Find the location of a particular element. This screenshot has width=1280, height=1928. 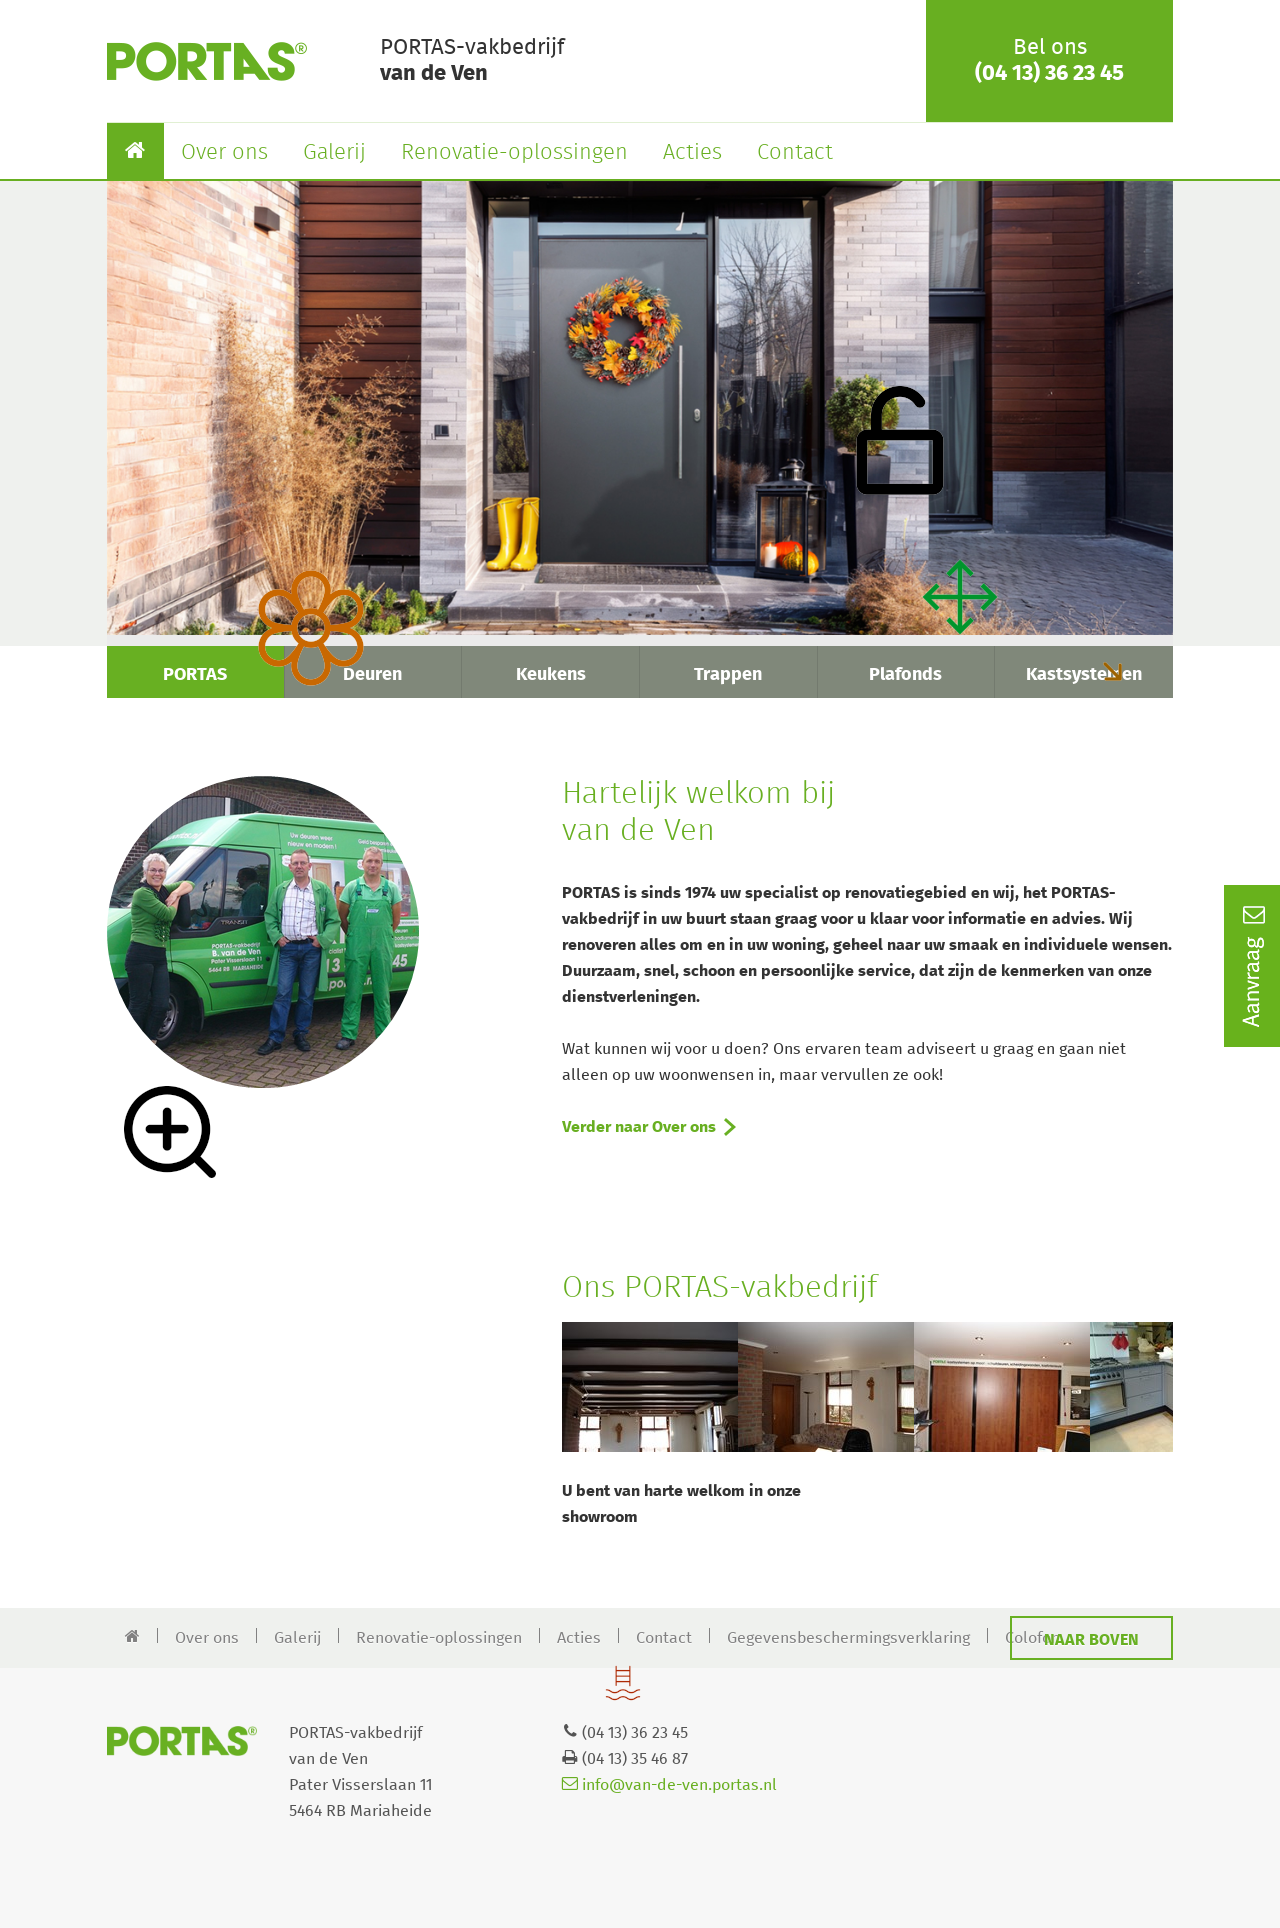

unlock or unsecure an item is located at coordinates (900, 444).